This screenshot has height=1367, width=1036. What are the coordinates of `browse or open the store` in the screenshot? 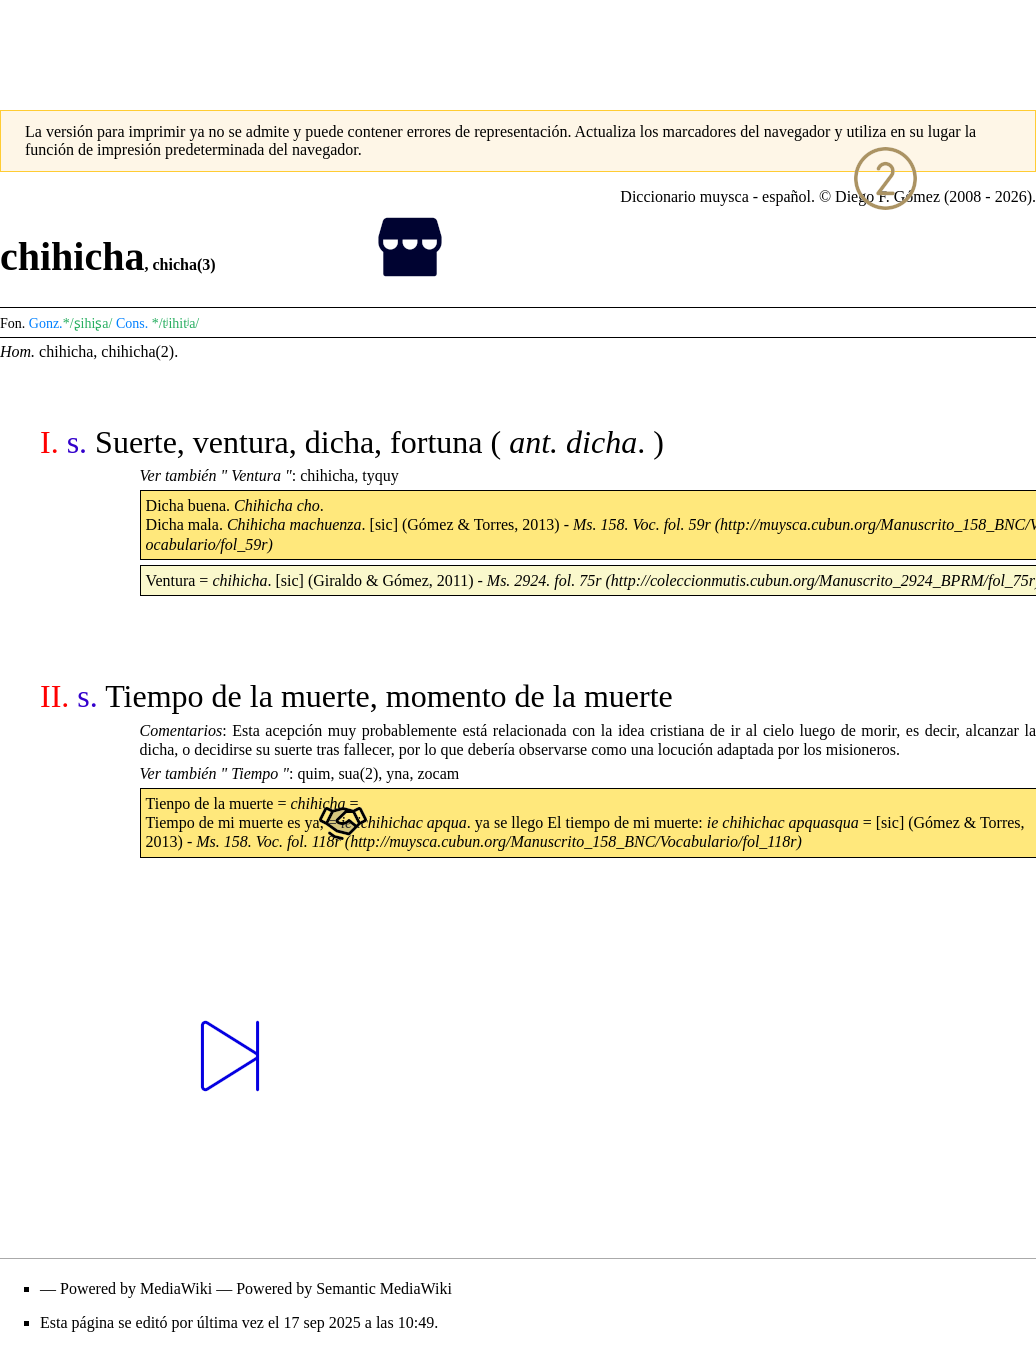 It's located at (410, 247).